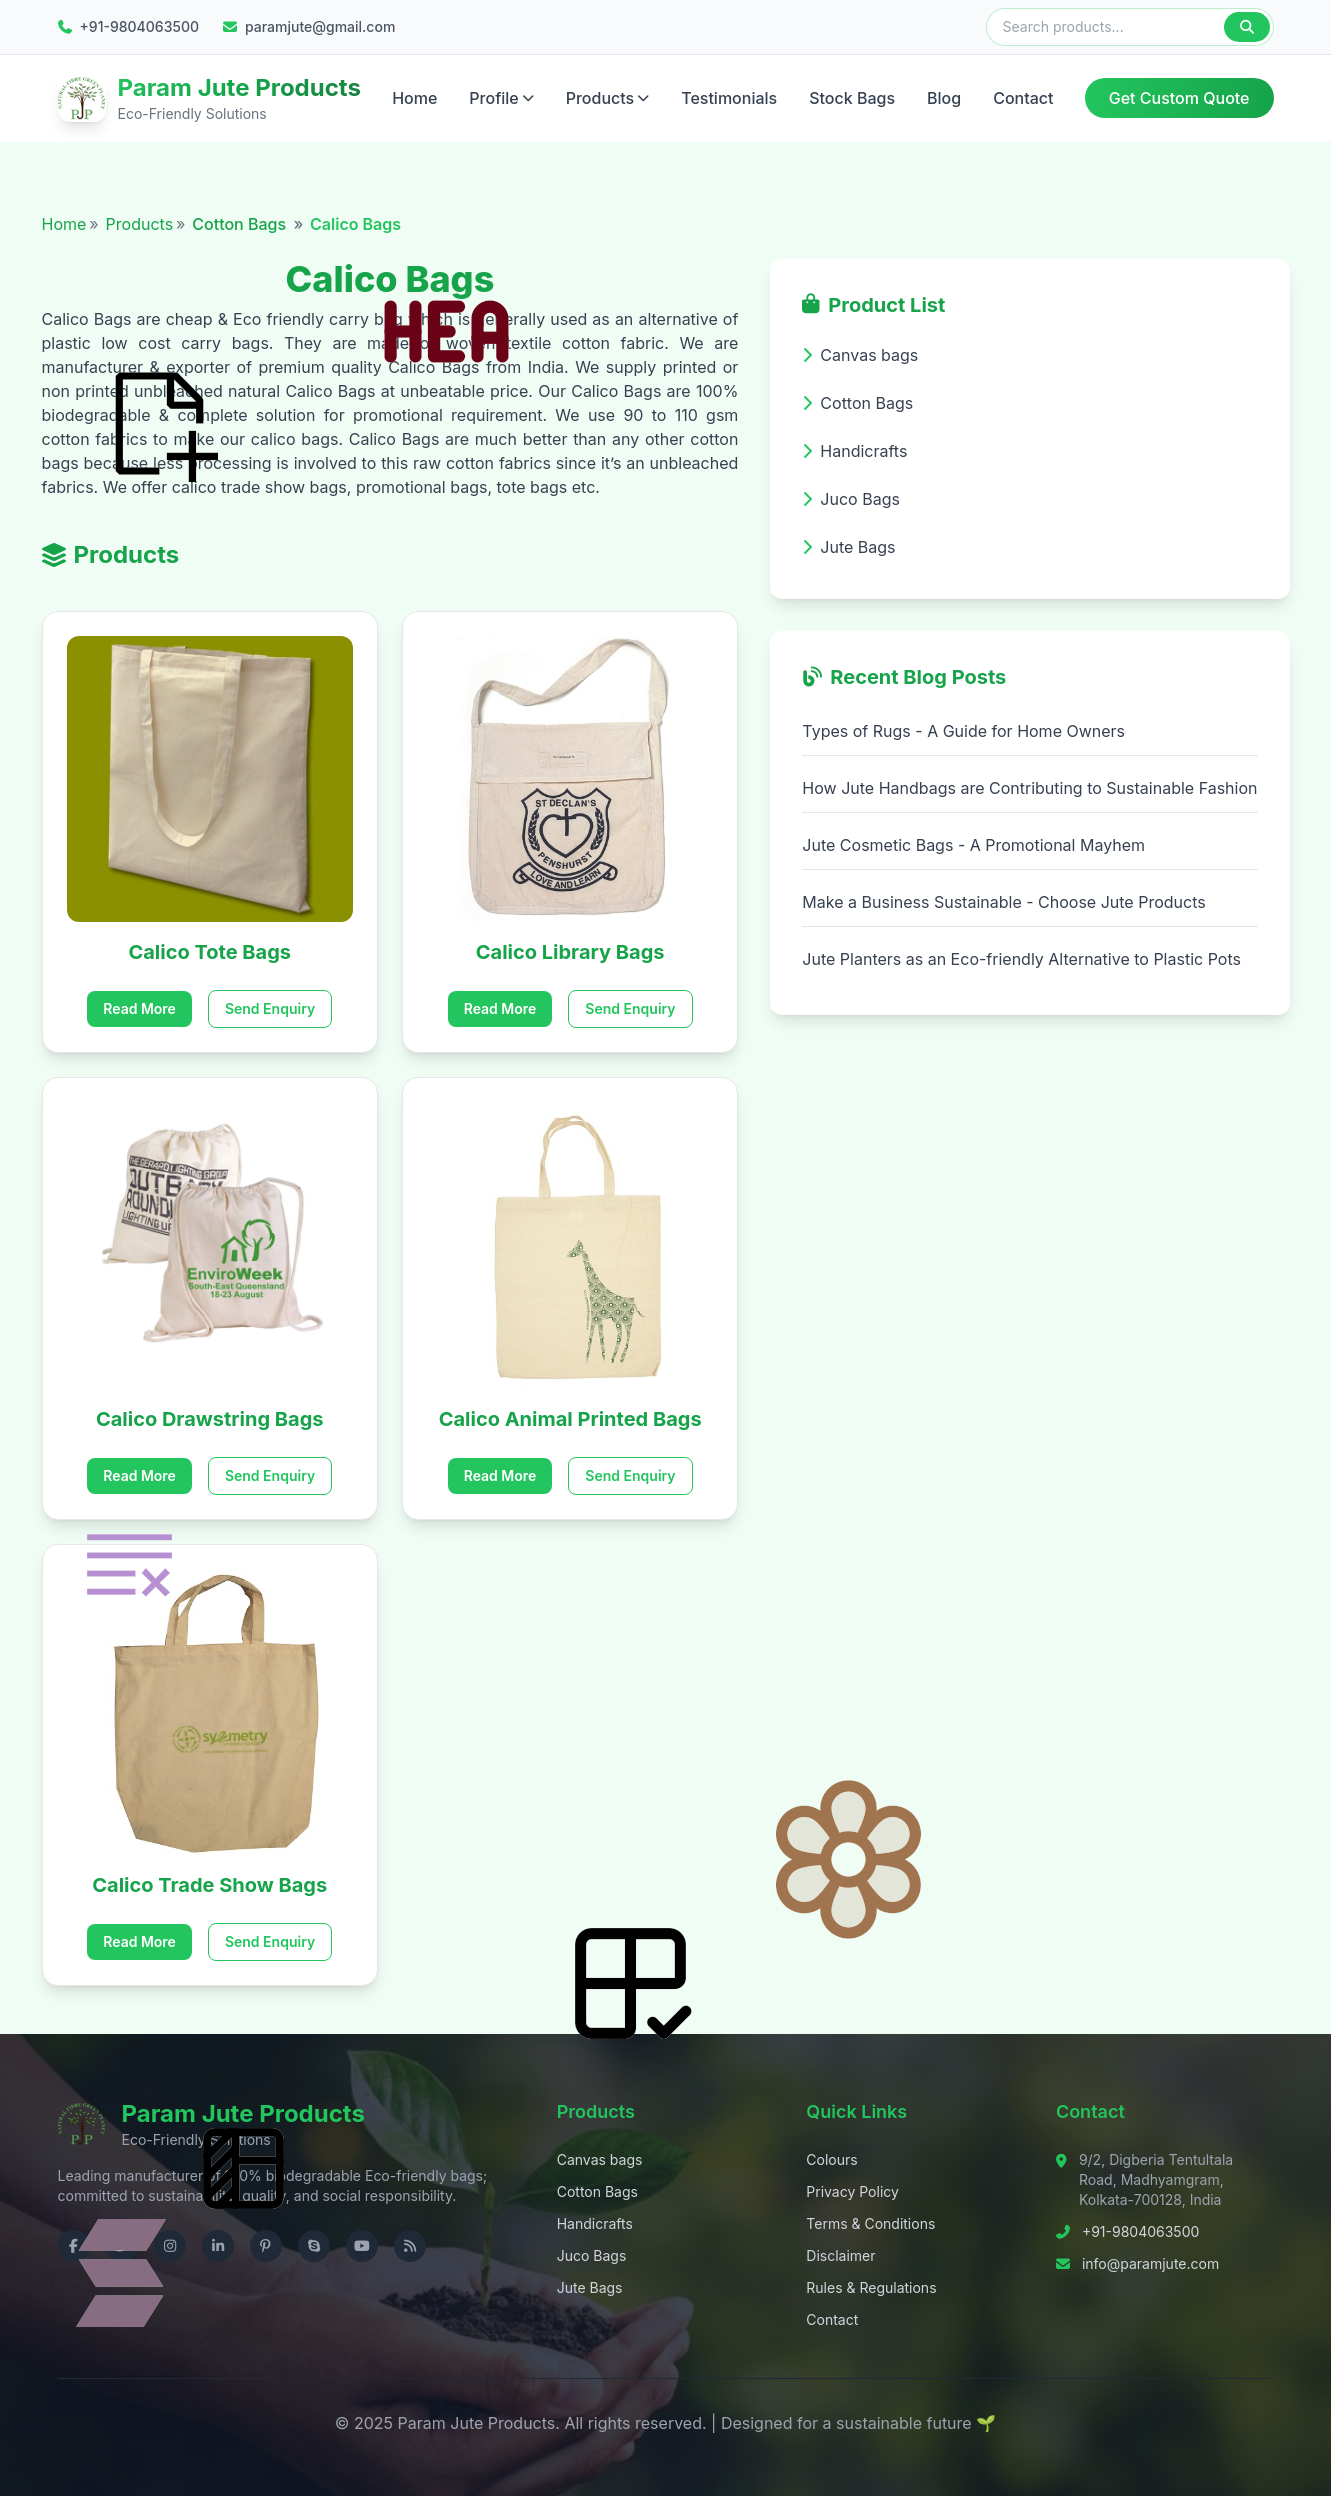 The width and height of the screenshot is (1331, 2496). Describe the element at coordinates (848, 1859) in the screenshot. I see `access garden or plant care features` at that location.